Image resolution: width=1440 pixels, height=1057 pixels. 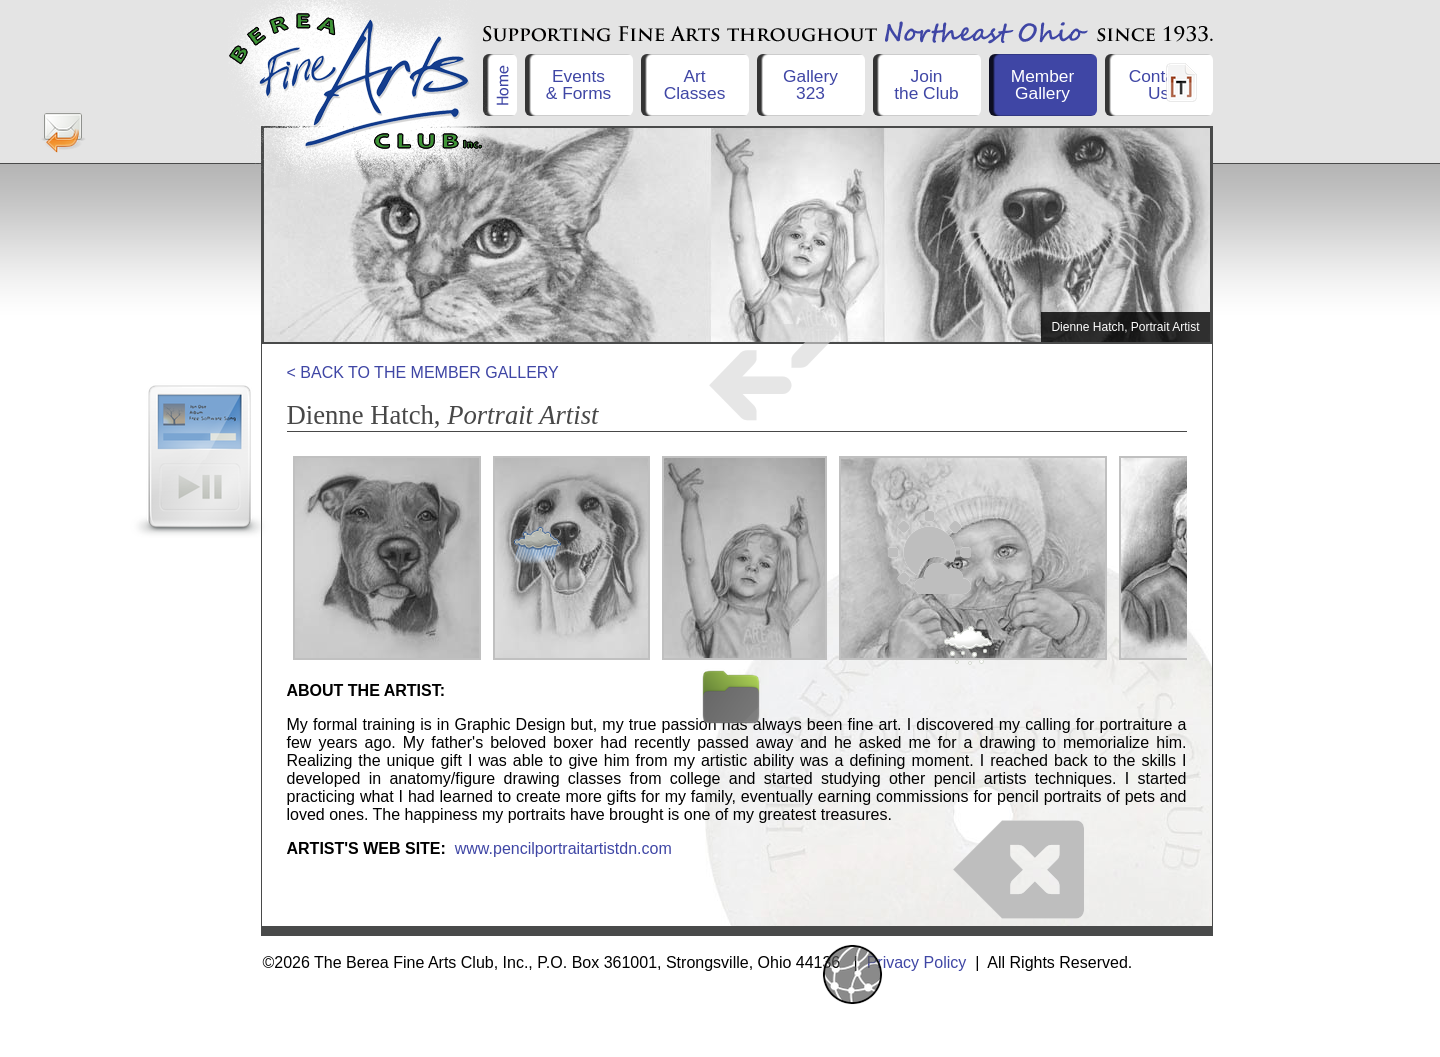 What do you see at coordinates (968, 641) in the screenshot?
I see `indicates snowy weather conditions` at bounding box center [968, 641].